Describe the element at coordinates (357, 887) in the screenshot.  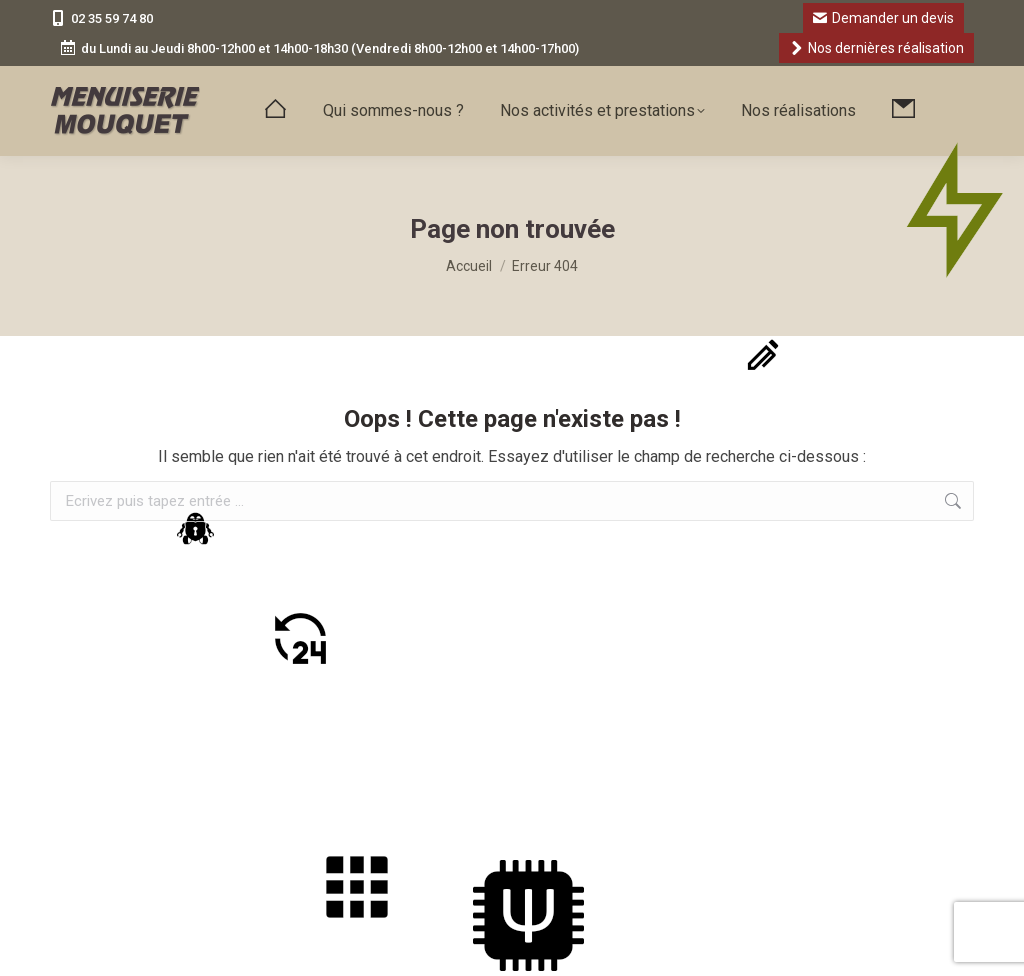
I see `view items in grid layout` at that location.